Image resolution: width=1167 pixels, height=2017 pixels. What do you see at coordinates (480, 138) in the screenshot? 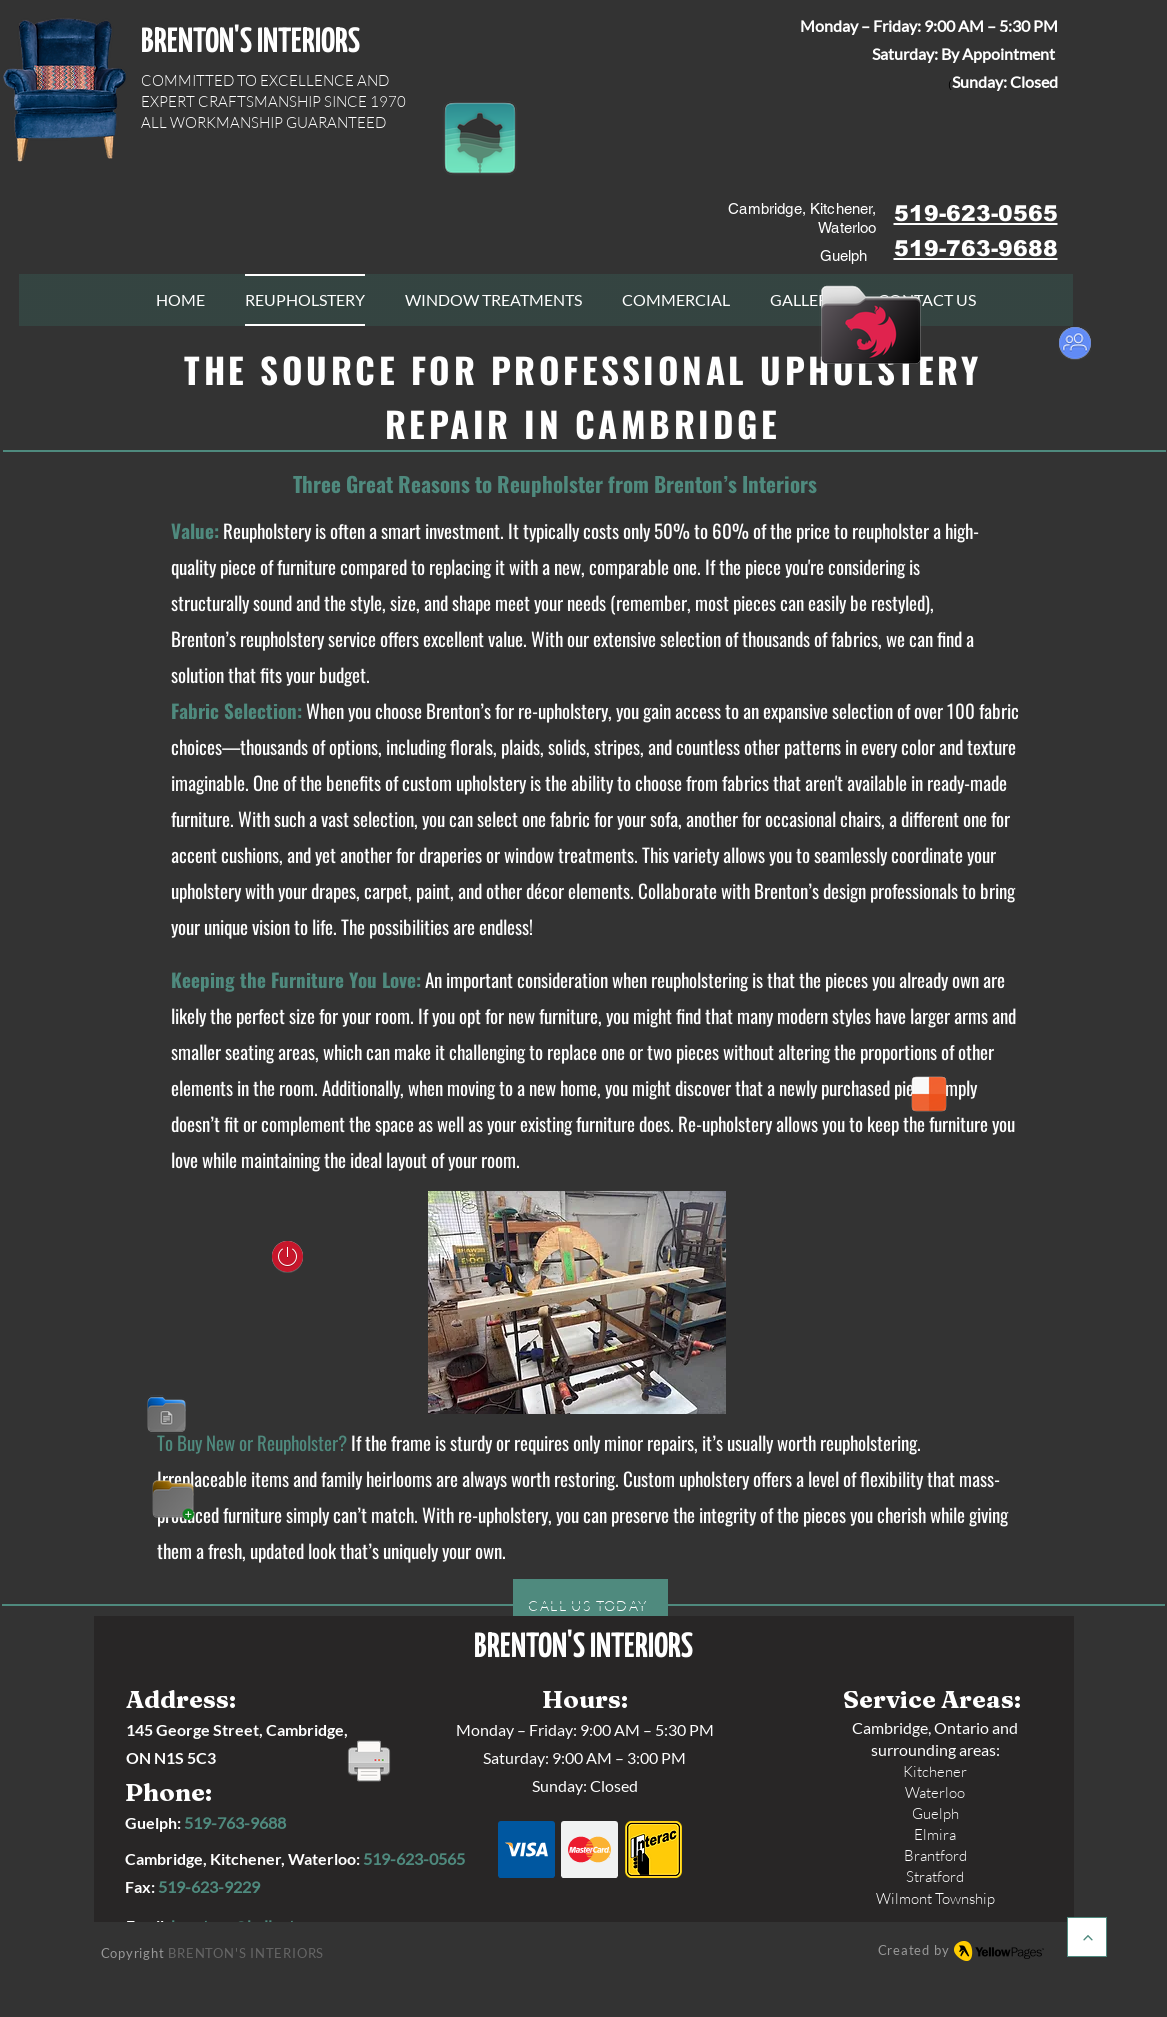
I see `launch the minesweeper game` at bounding box center [480, 138].